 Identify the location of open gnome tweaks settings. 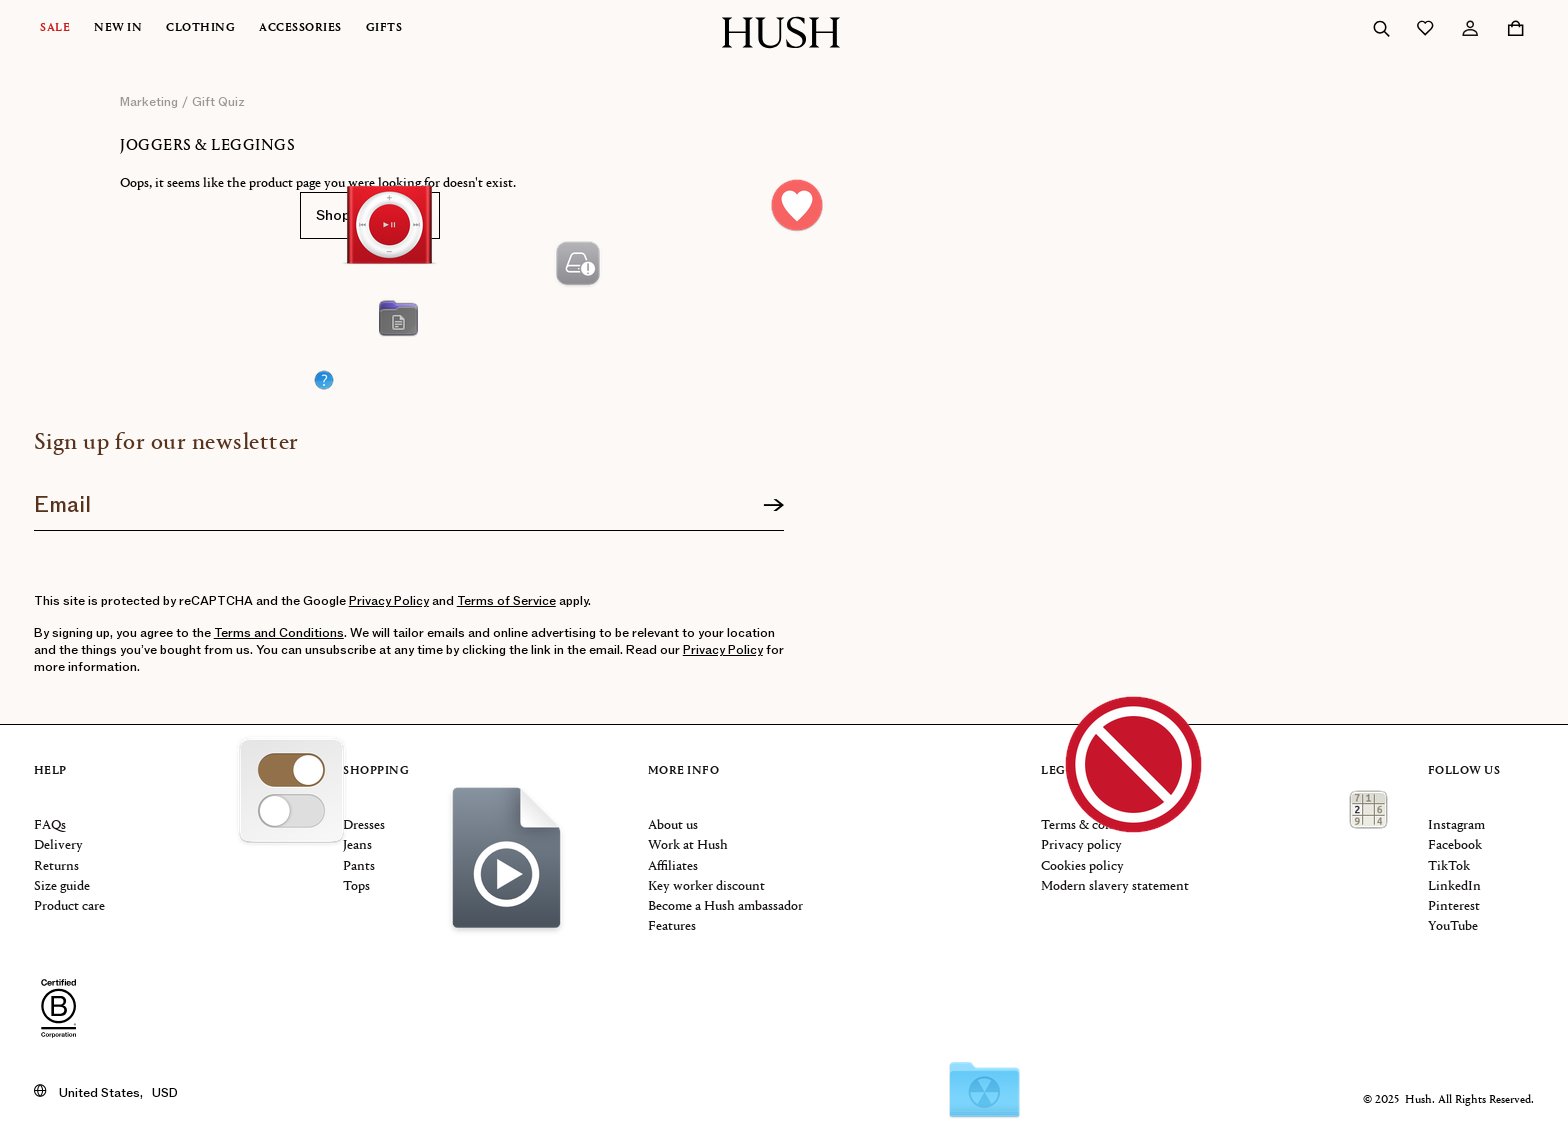
(291, 790).